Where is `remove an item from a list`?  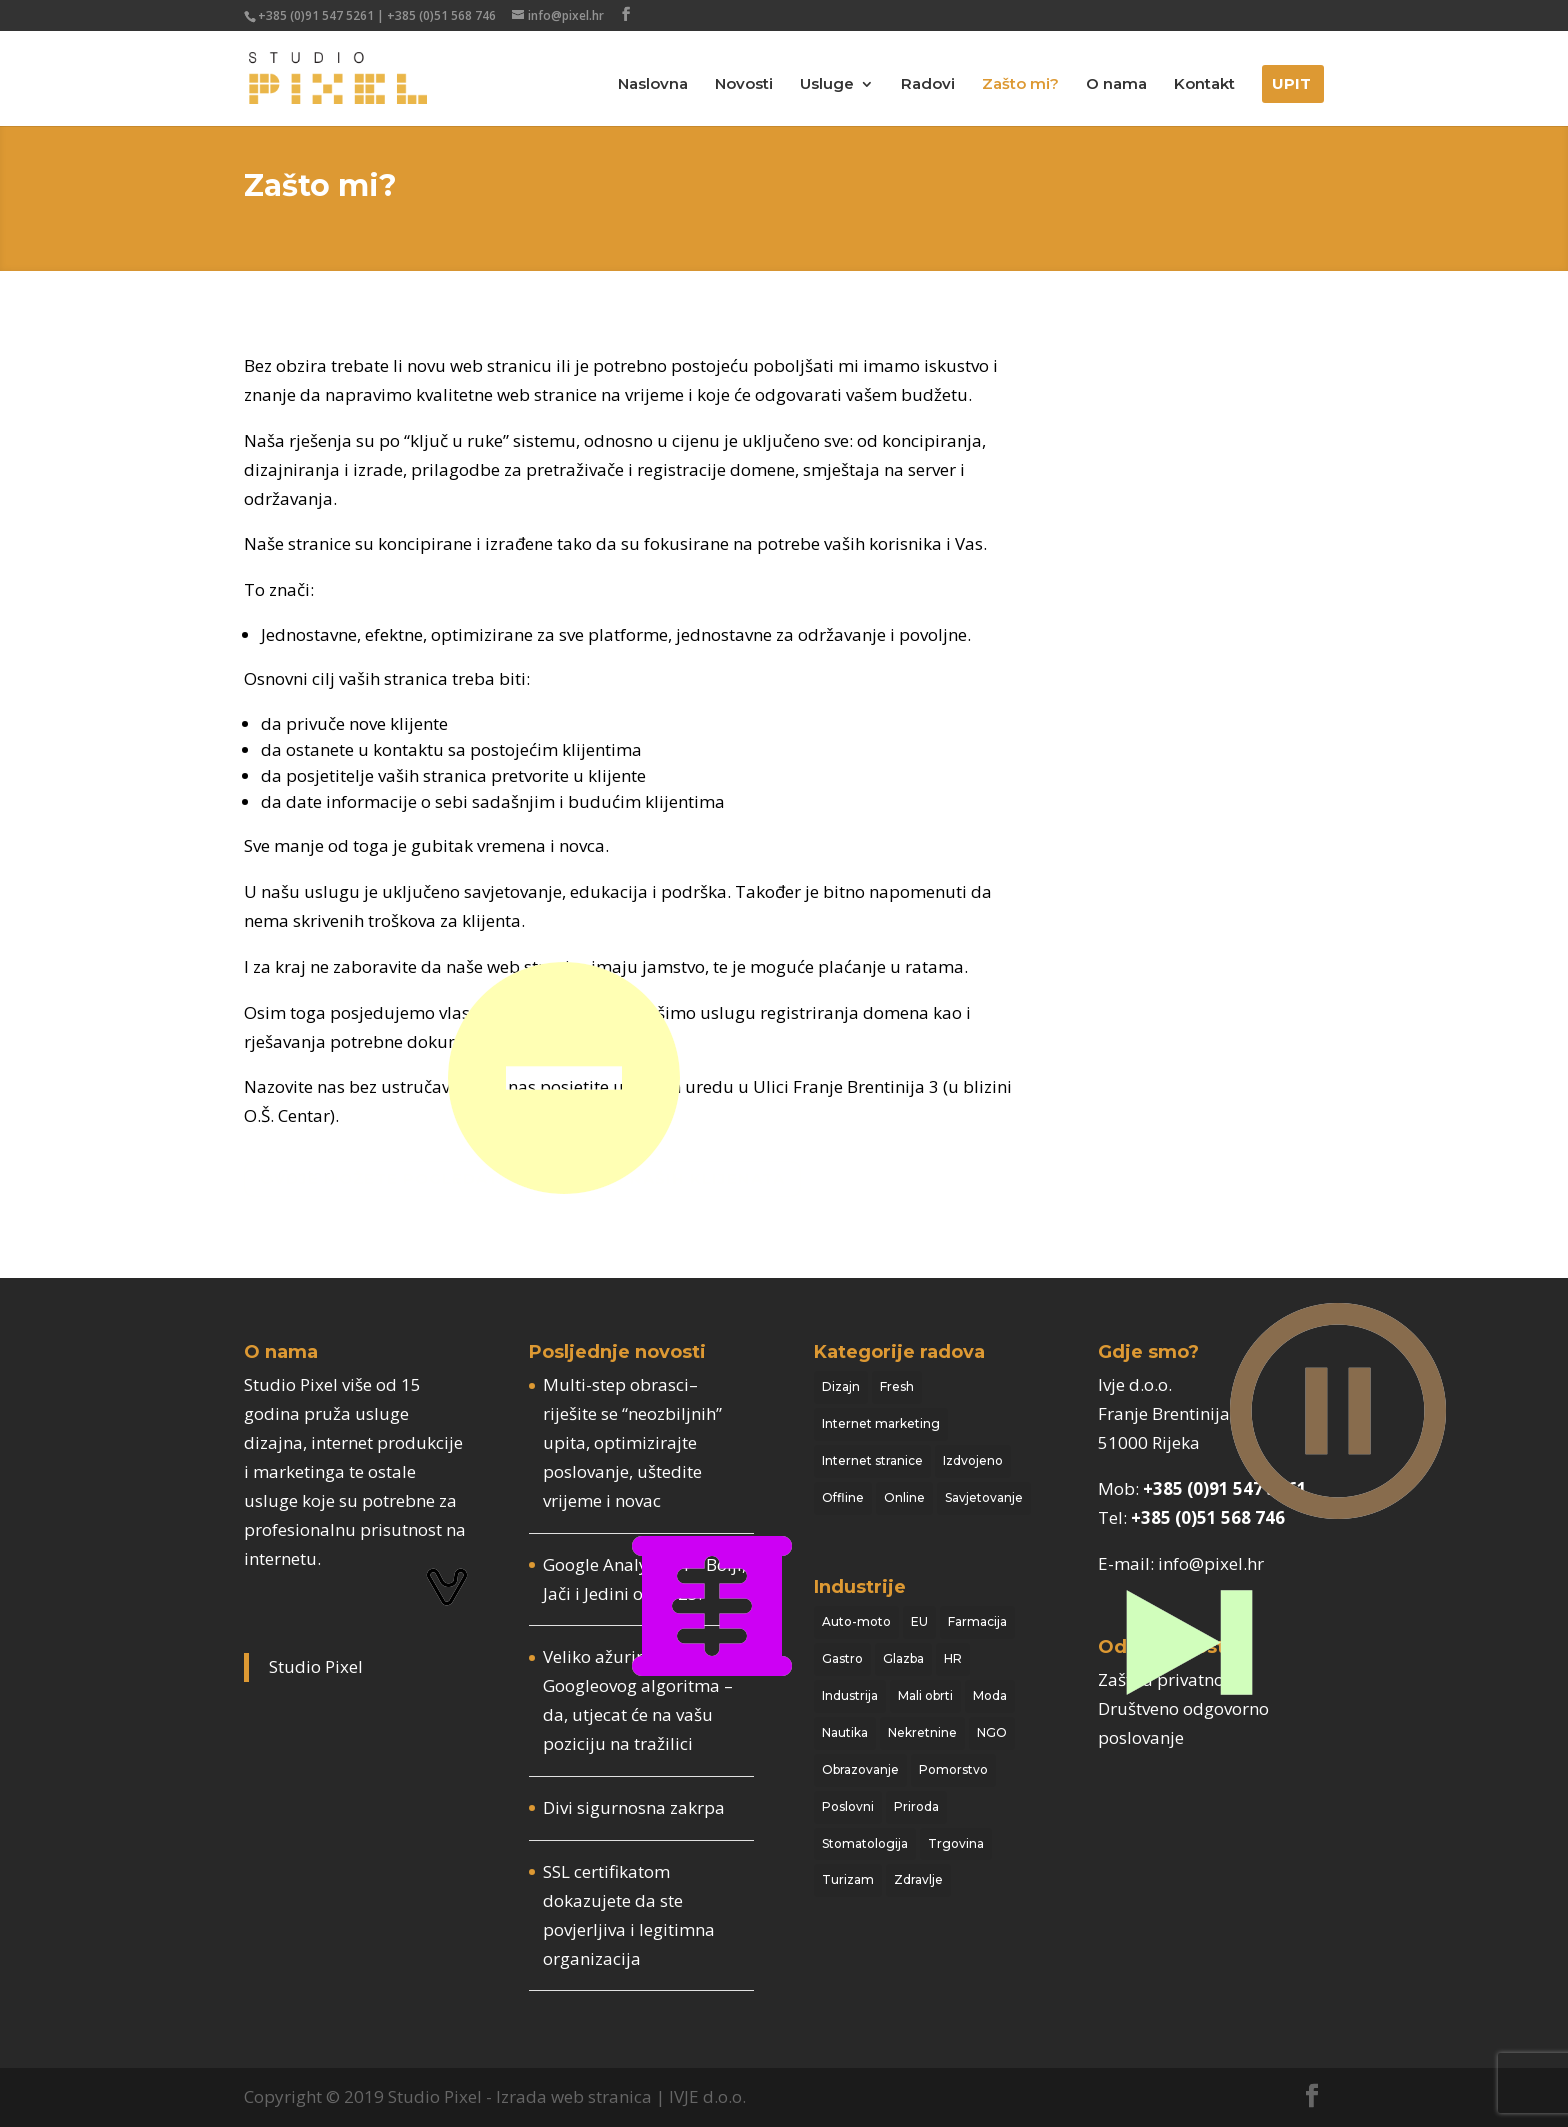 remove an item from a list is located at coordinates (564, 1078).